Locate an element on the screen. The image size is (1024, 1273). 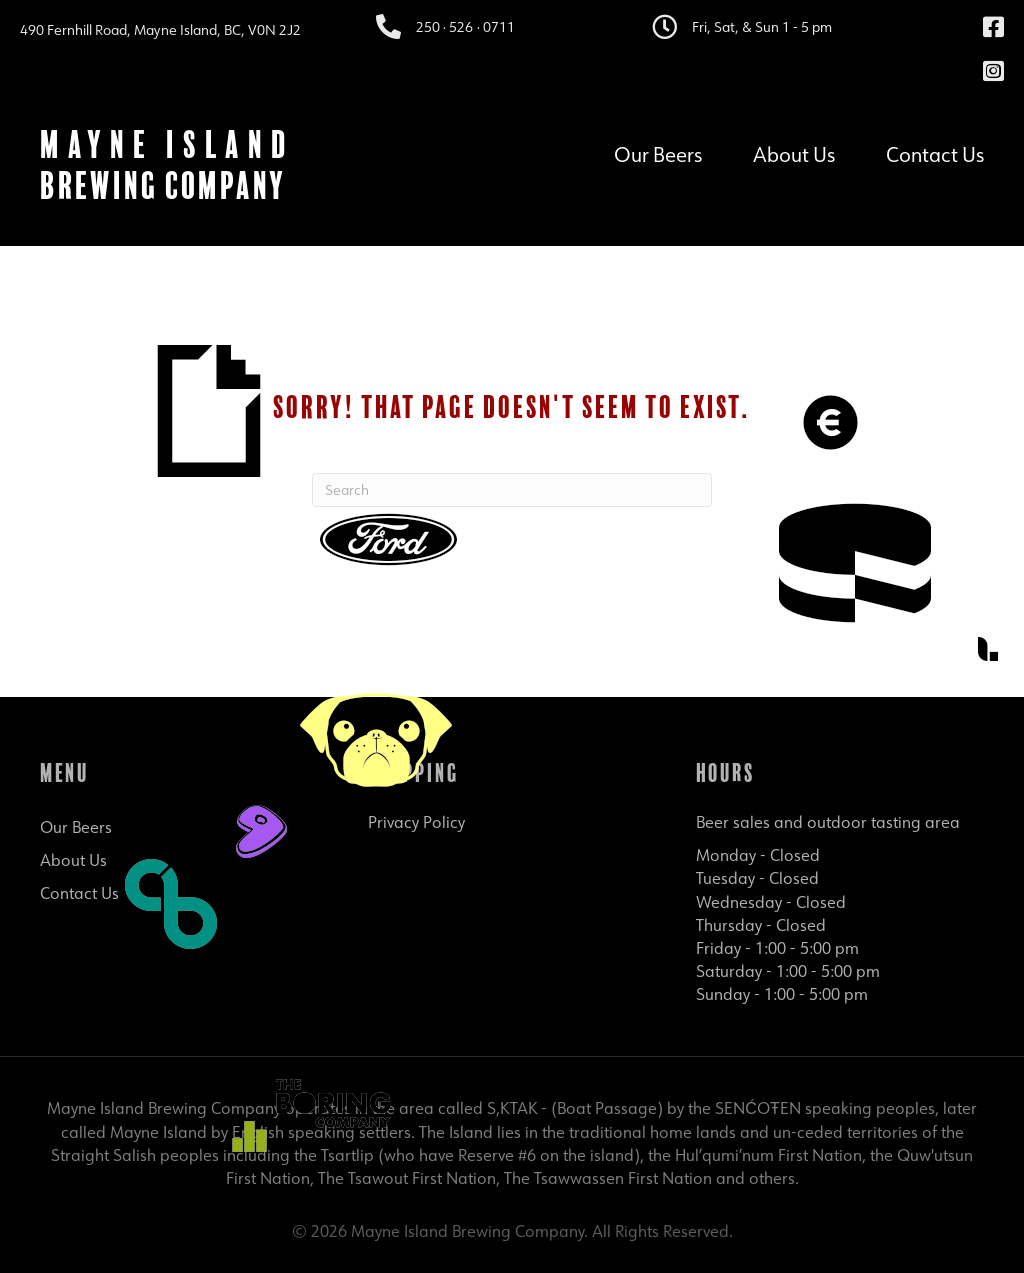
cloudbees company logo is located at coordinates (171, 904).